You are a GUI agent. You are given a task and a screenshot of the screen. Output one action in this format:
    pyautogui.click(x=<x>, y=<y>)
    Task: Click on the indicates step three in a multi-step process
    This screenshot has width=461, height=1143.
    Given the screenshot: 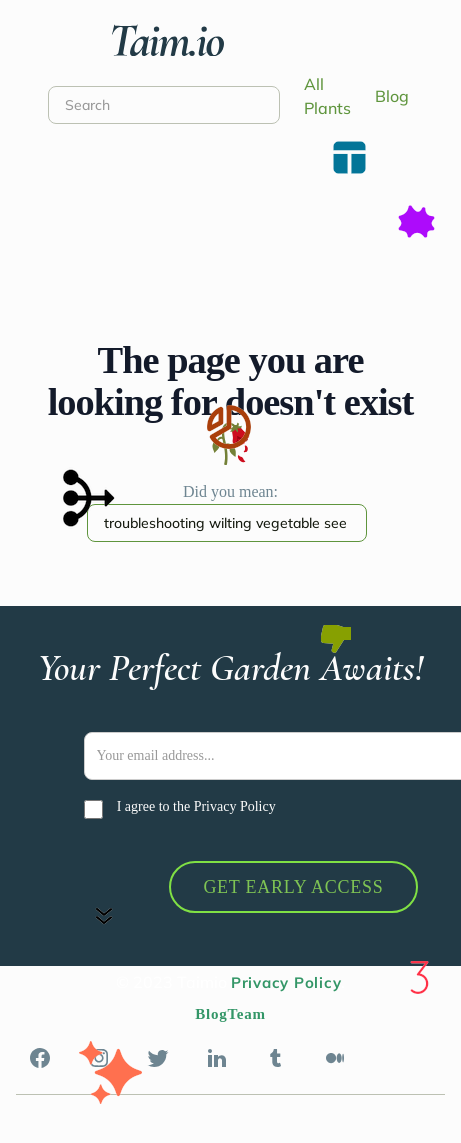 What is the action you would take?
    pyautogui.click(x=419, y=977)
    